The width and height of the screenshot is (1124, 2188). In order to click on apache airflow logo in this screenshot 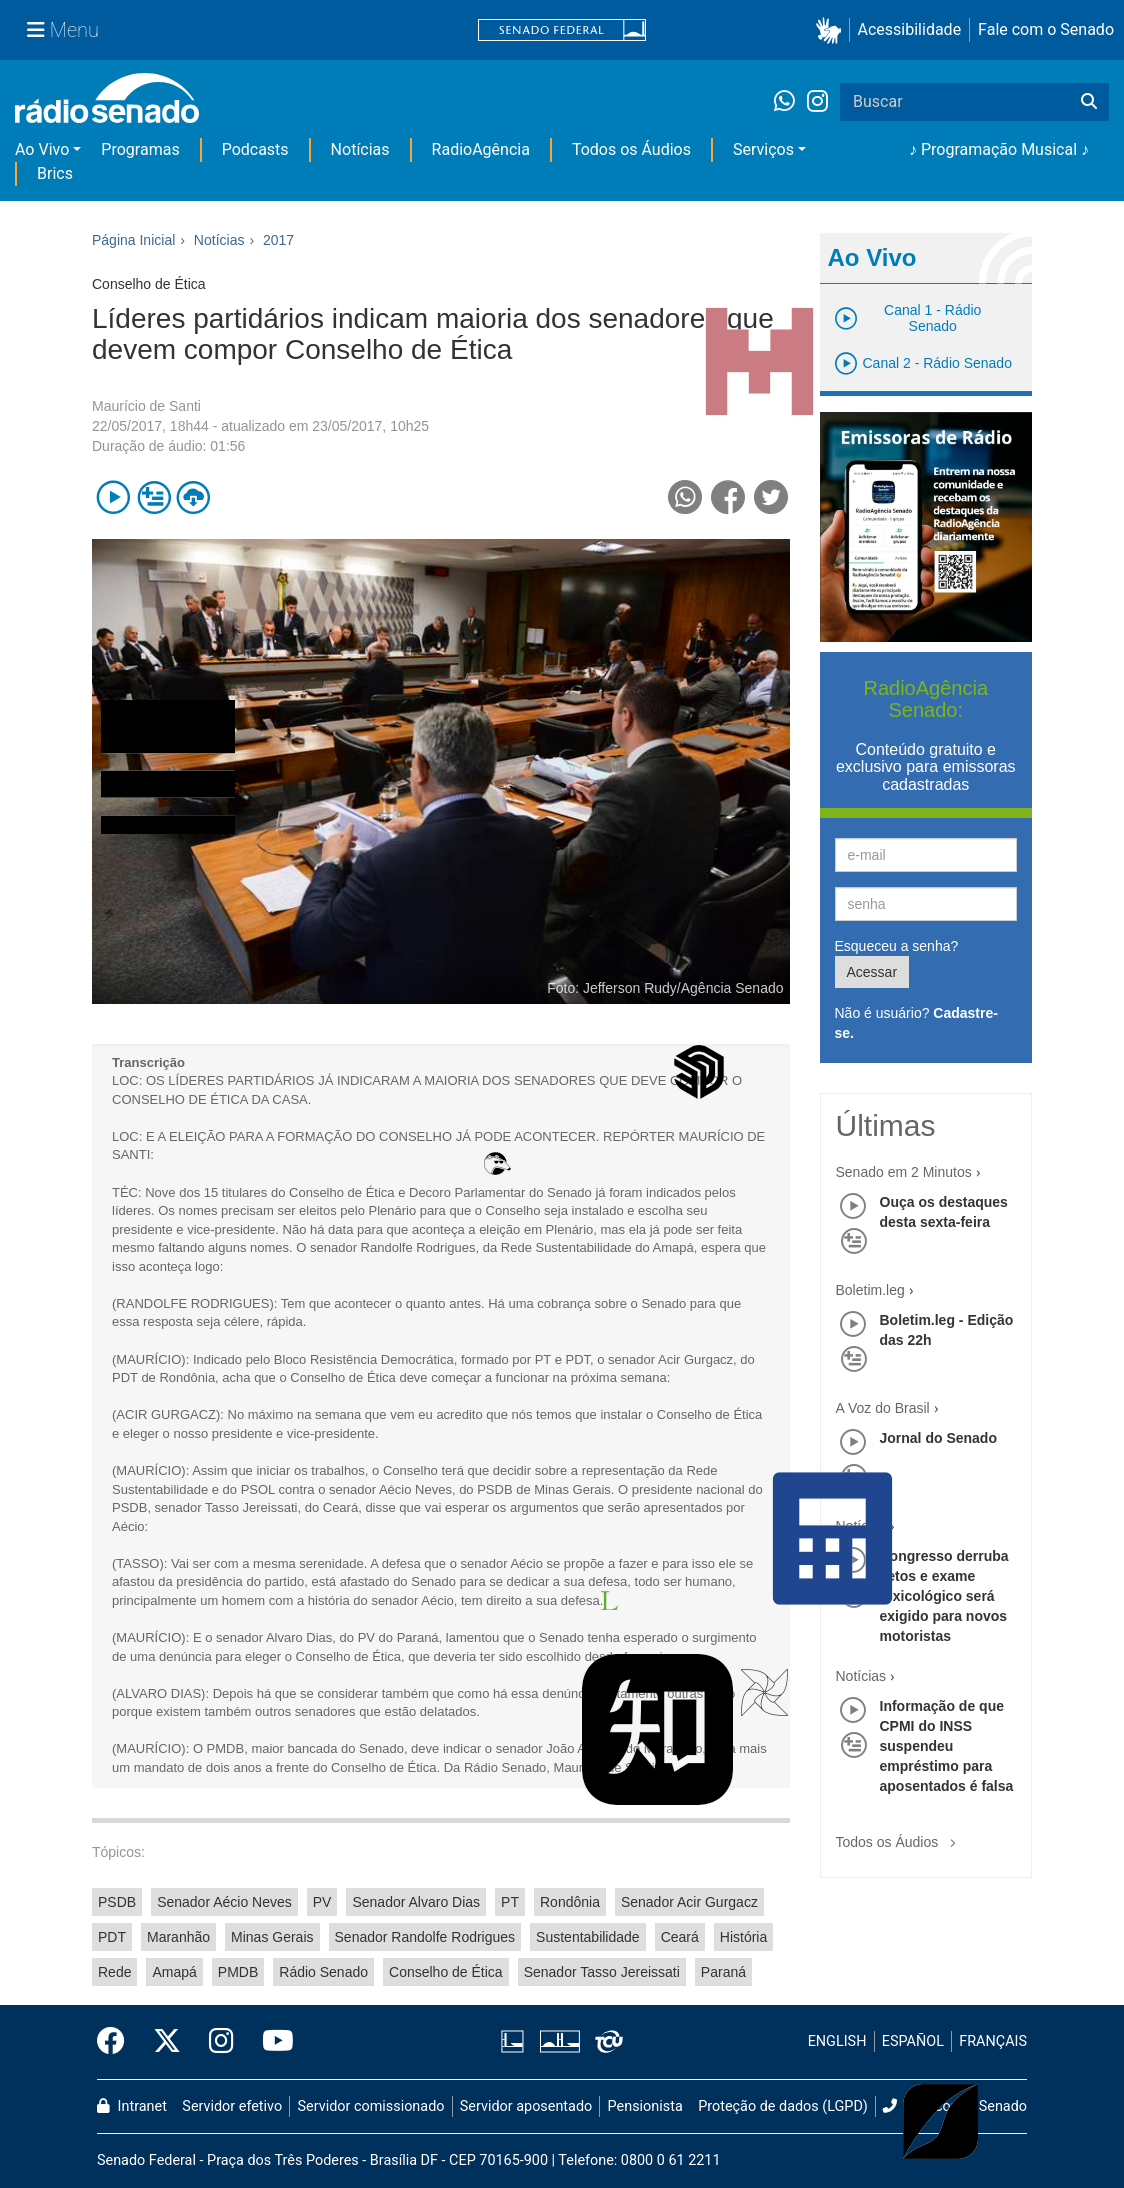, I will do `click(764, 1692)`.